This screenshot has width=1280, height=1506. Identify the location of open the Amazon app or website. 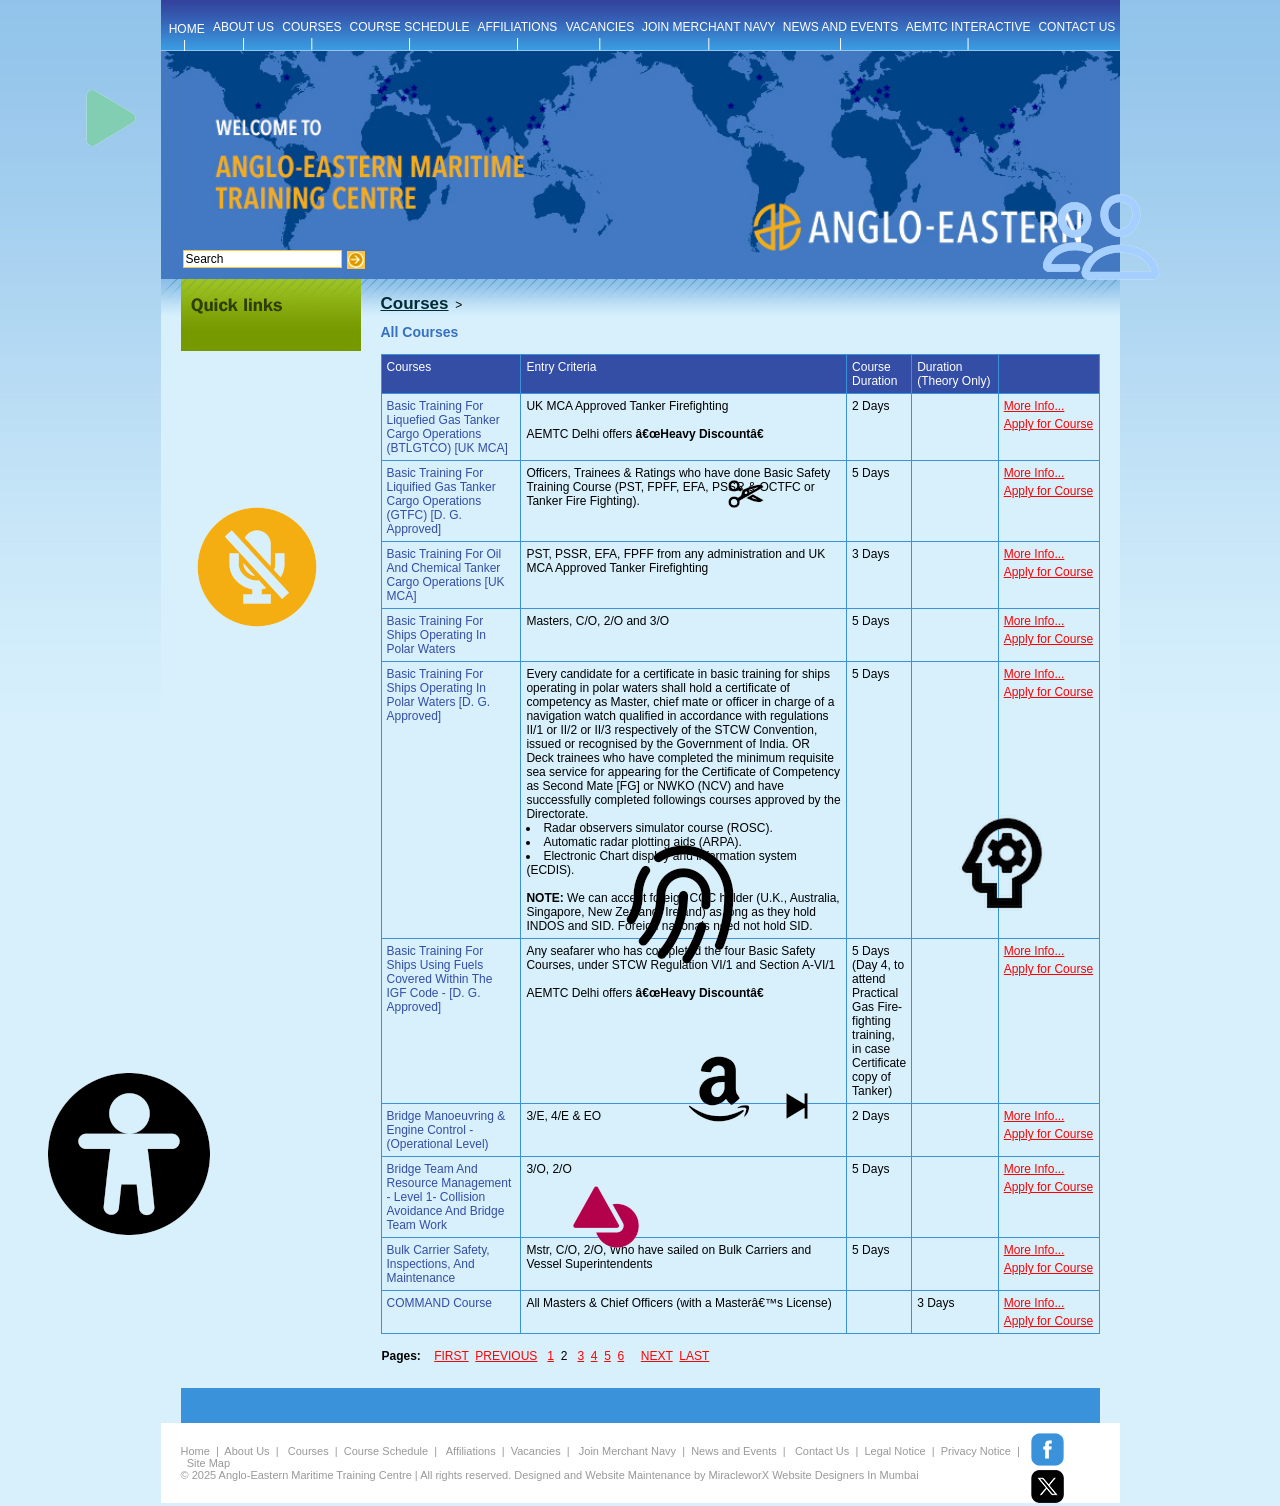
(719, 1089).